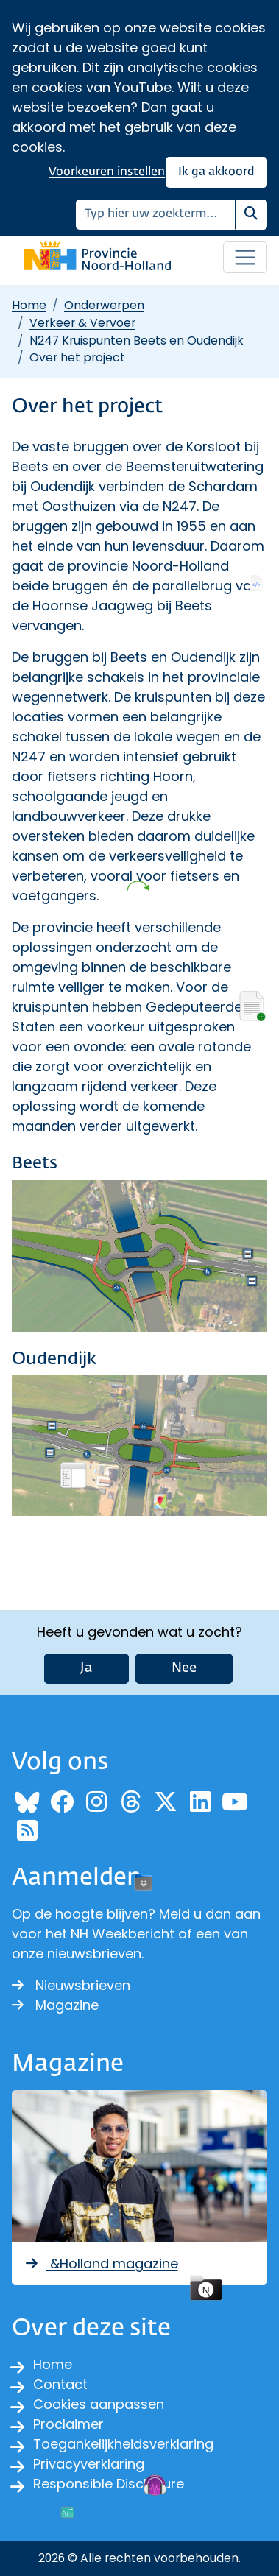 The width and height of the screenshot is (279, 2576). Describe the element at coordinates (155, 2485) in the screenshot. I see `audio output device connected` at that location.